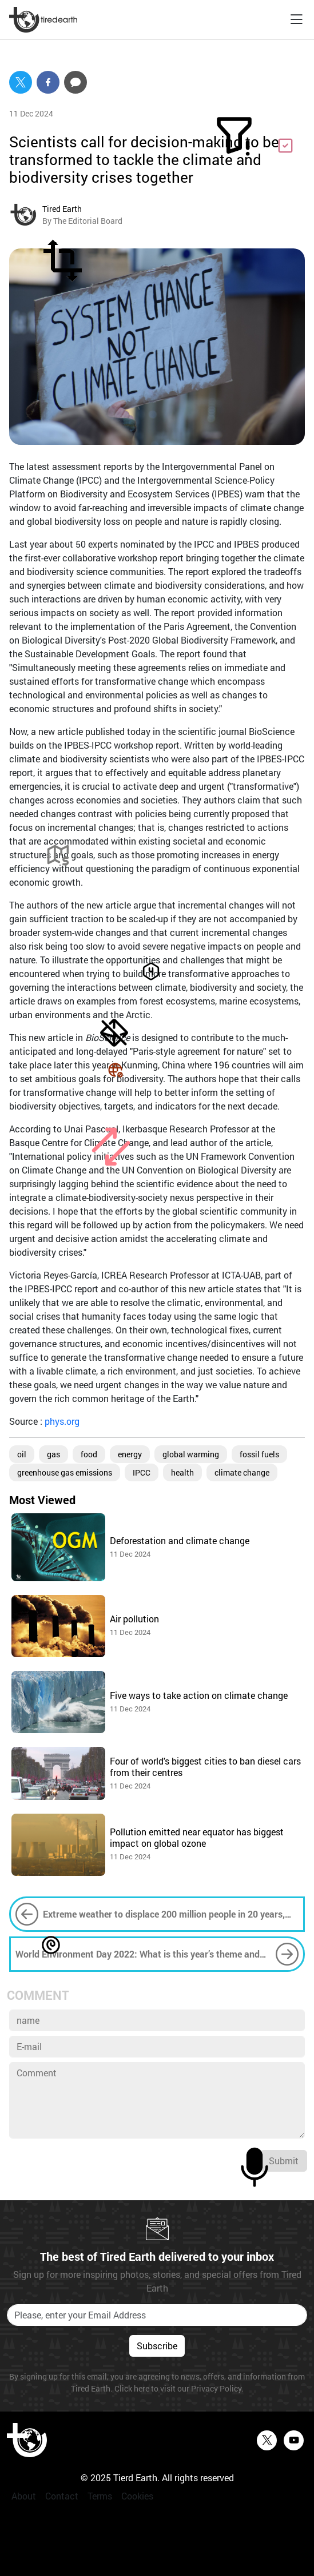 This screenshot has width=314, height=2576. I want to click on disable 3D object view, so click(114, 1032).